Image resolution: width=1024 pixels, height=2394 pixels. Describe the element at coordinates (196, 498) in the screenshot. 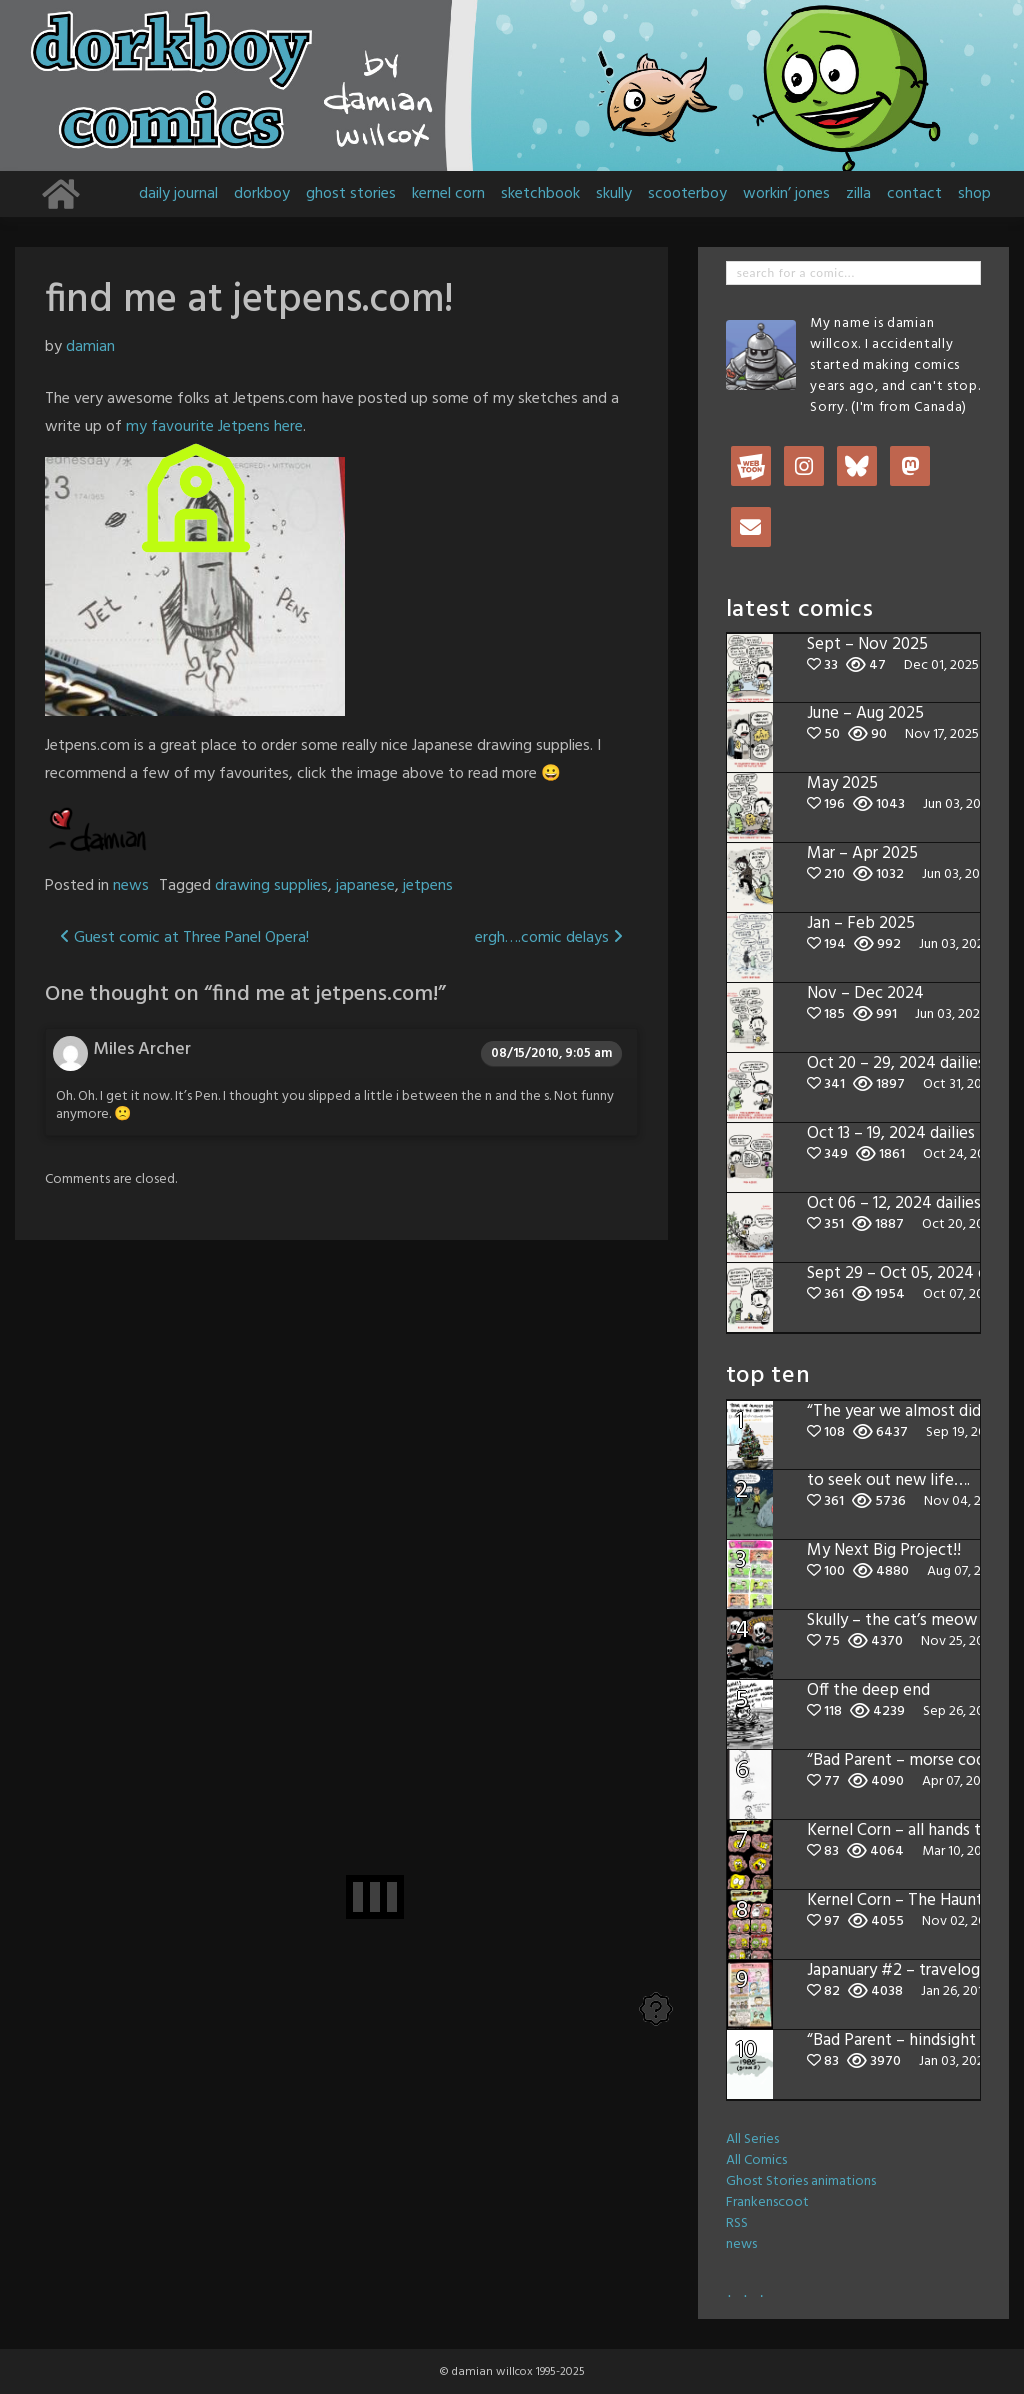

I see `view cottage or cabin rental listings` at that location.